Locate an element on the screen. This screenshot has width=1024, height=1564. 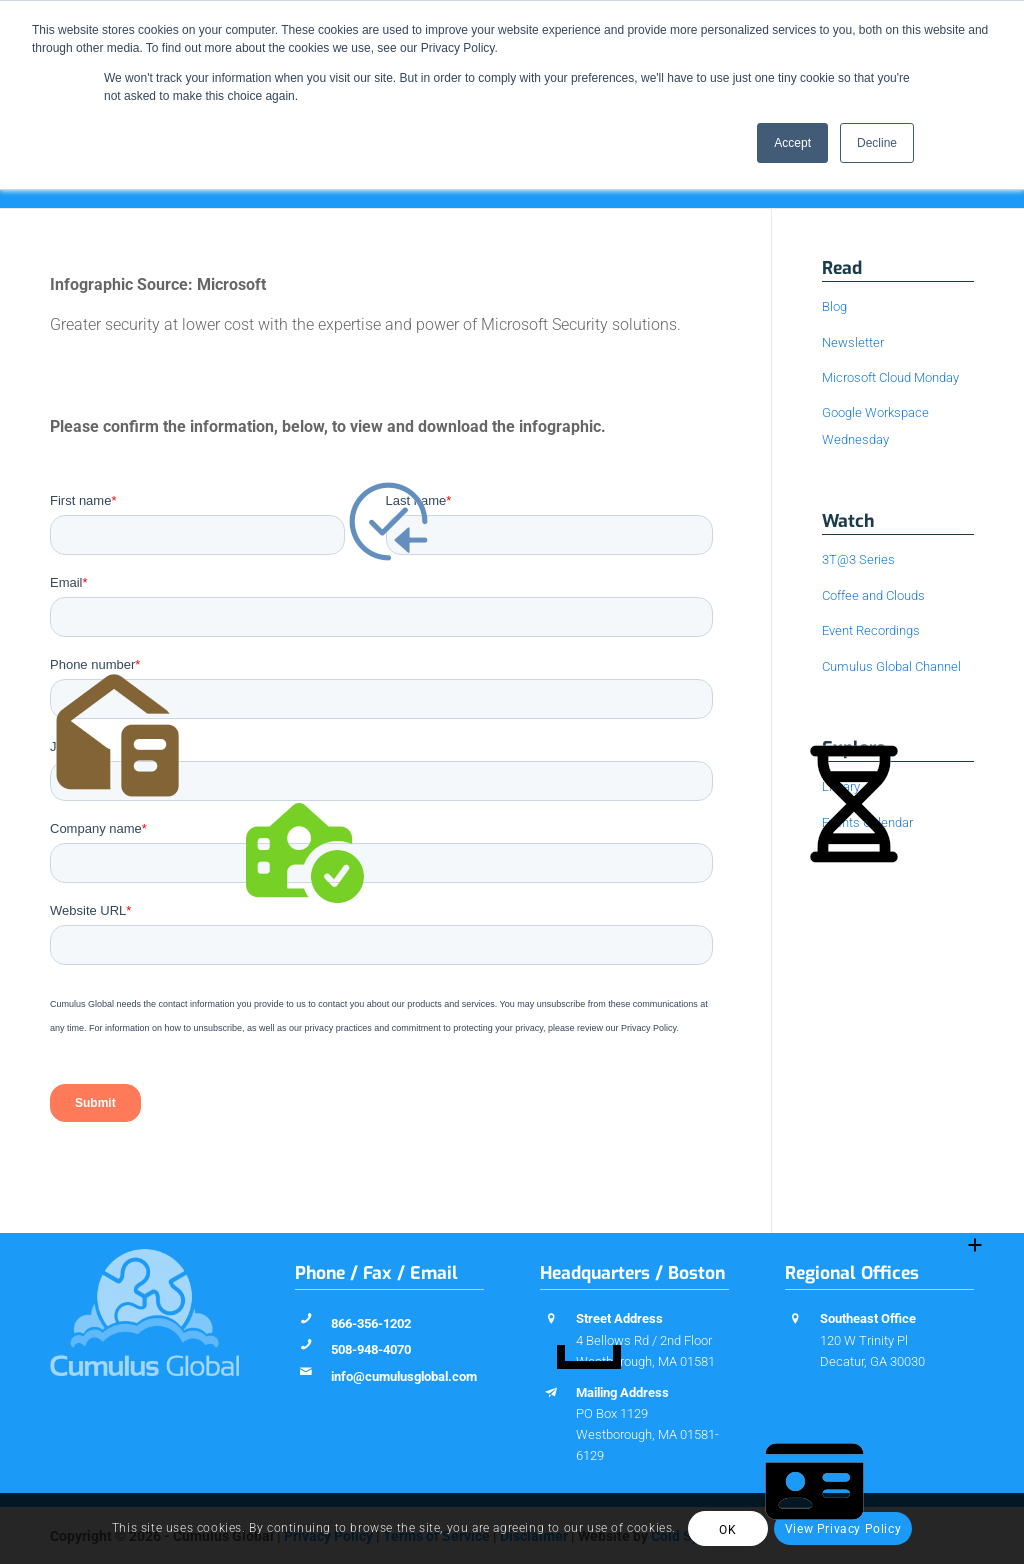
view an opened email or message is located at coordinates (114, 739).